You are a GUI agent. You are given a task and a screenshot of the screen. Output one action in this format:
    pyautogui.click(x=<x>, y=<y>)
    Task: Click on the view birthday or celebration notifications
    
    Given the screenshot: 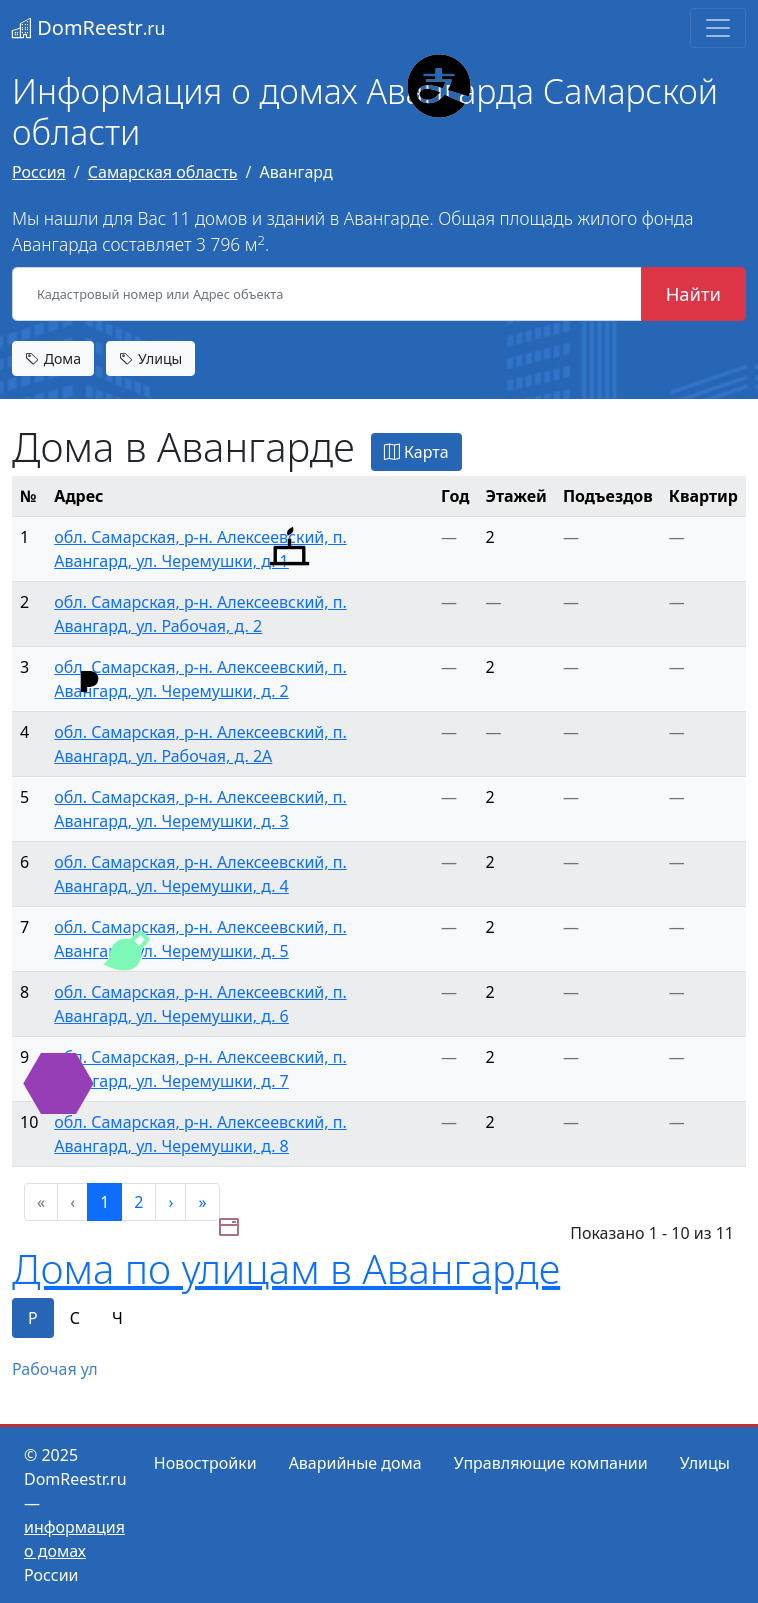 What is the action you would take?
    pyautogui.click(x=289, y=547)
    